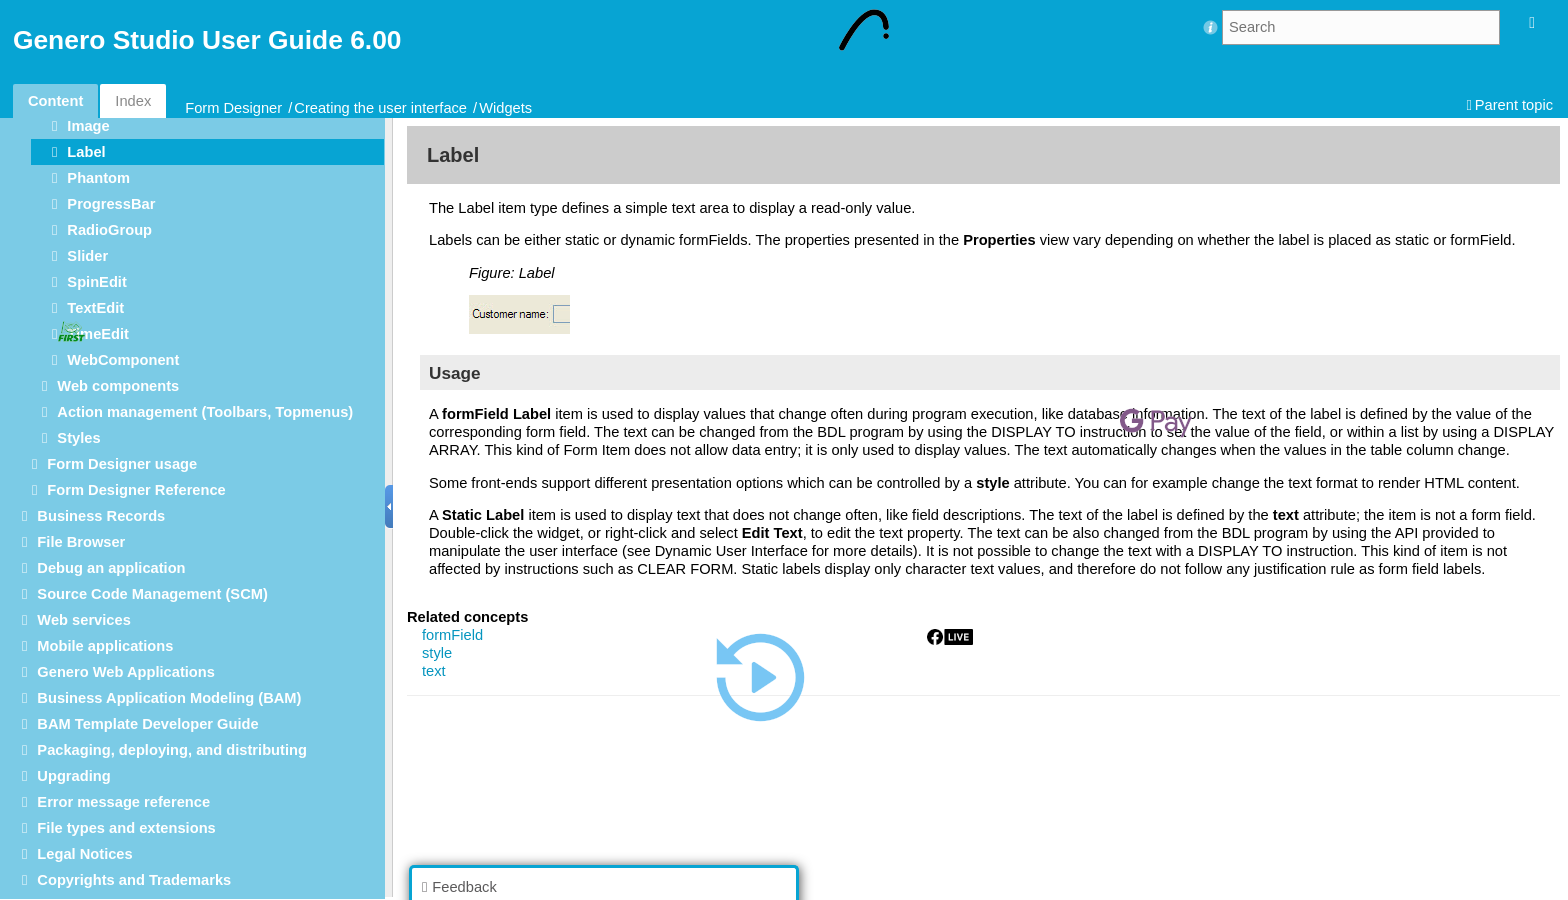 The width and height of the screenshot is (1568, 900). Describe the element at coordinates (950, 637) in the screenshot. I see `start a facebook live broadcast` at that location.